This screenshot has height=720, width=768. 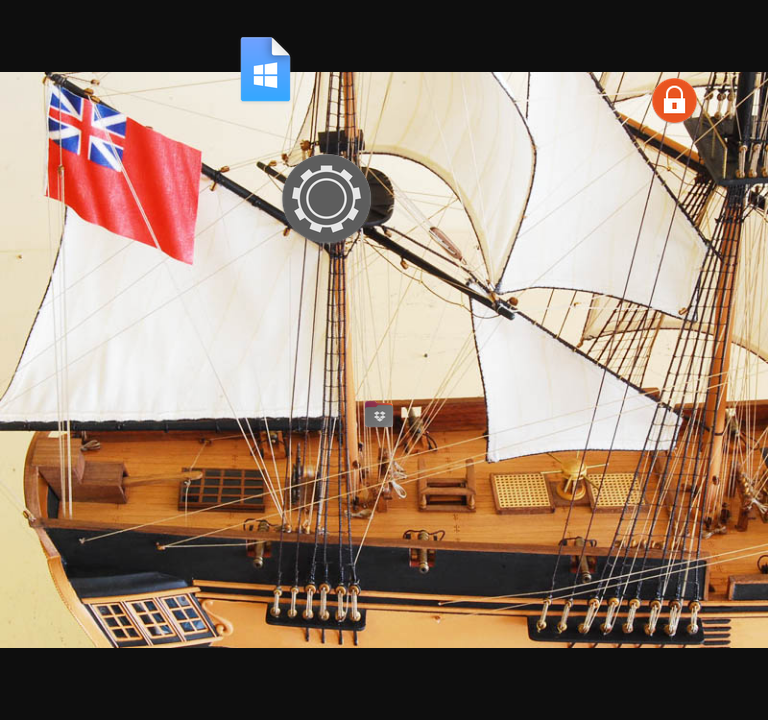 I want to click on indicates system or device settings, so click(x=326, y=198).